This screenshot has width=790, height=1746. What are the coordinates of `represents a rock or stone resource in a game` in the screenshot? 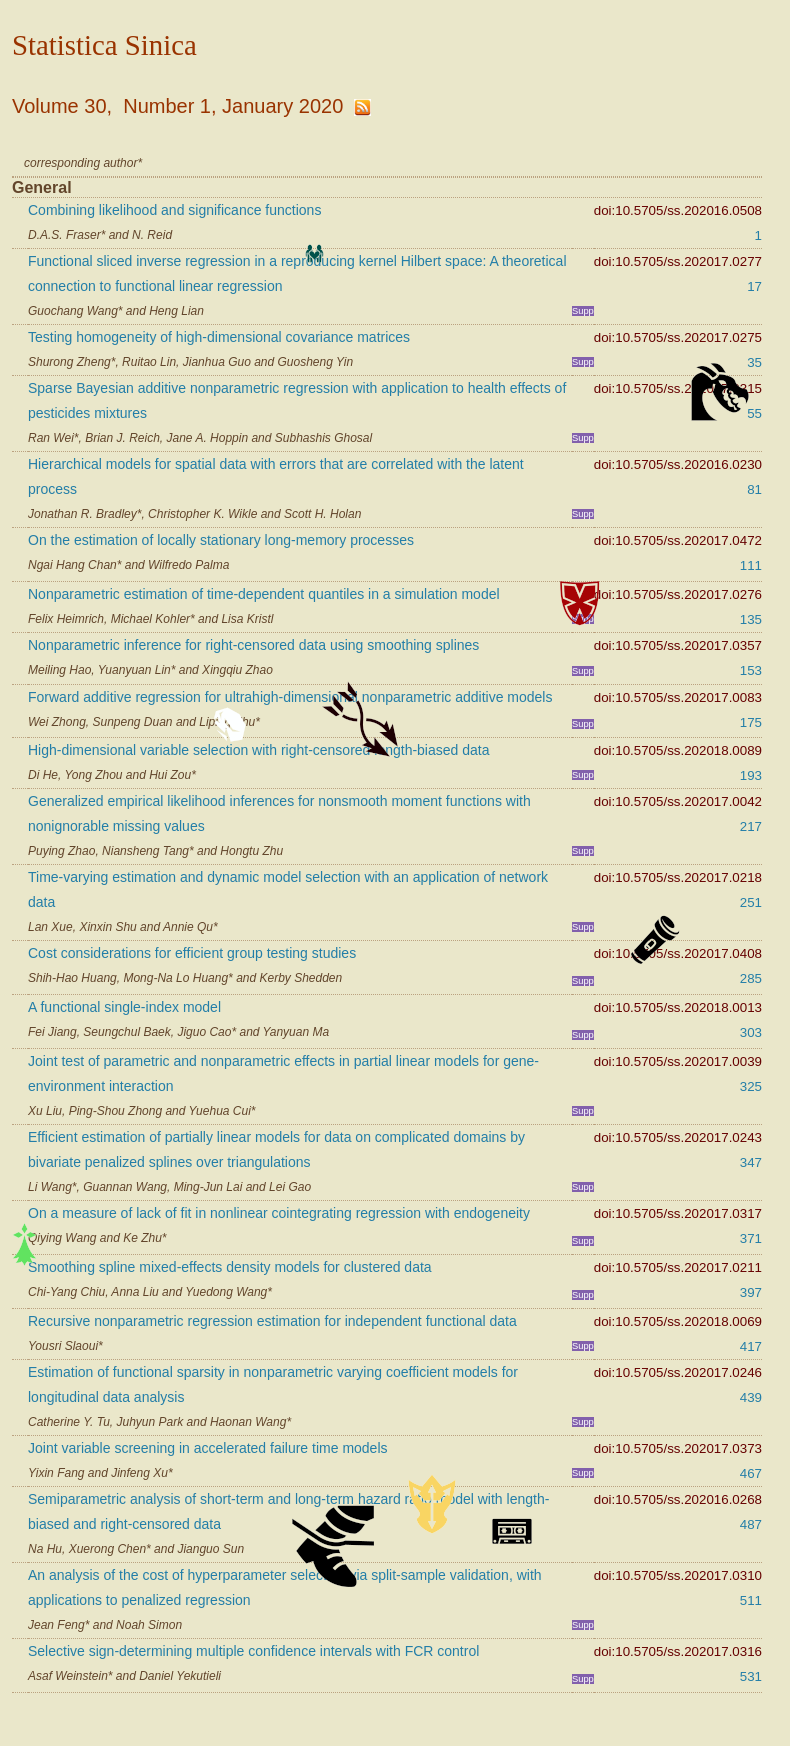 It's located at (229, 724).